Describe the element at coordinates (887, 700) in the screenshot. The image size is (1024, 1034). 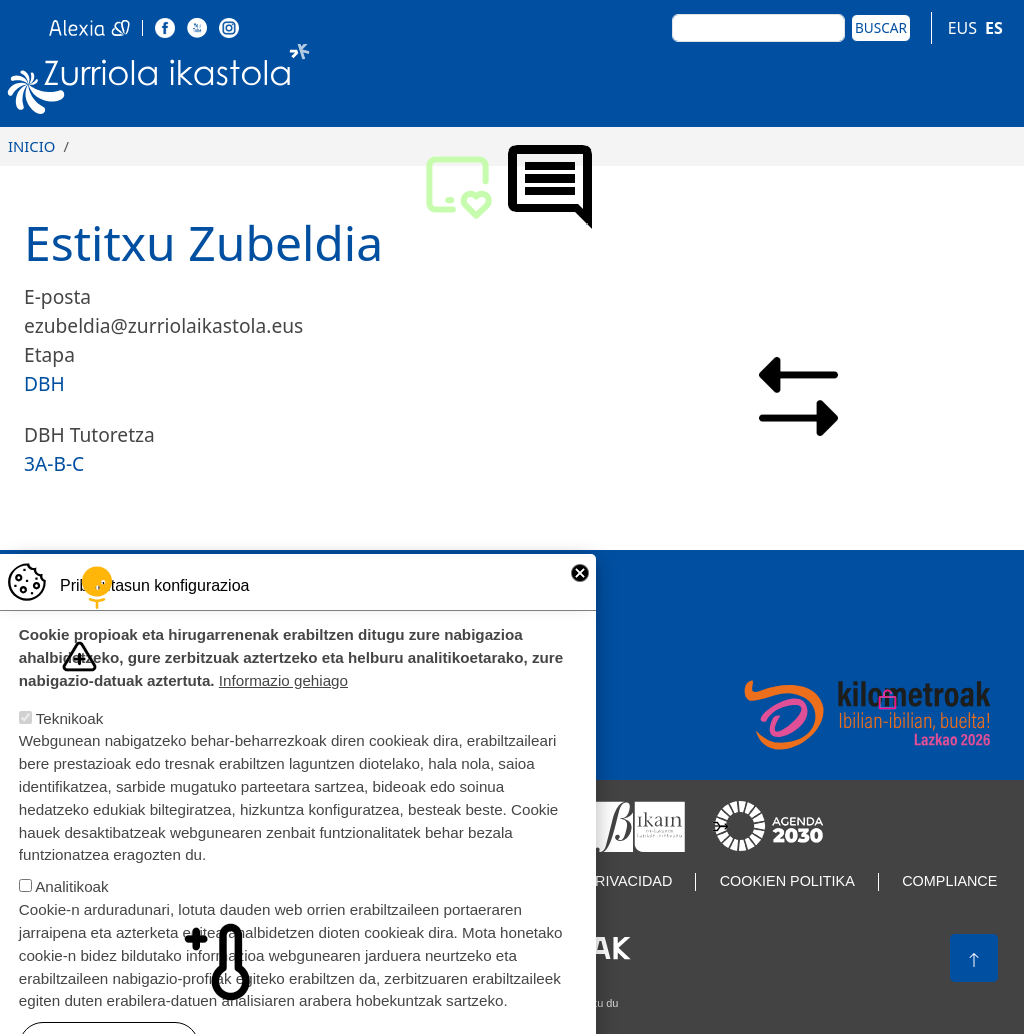
I see `unlock or access secured content` at that location.